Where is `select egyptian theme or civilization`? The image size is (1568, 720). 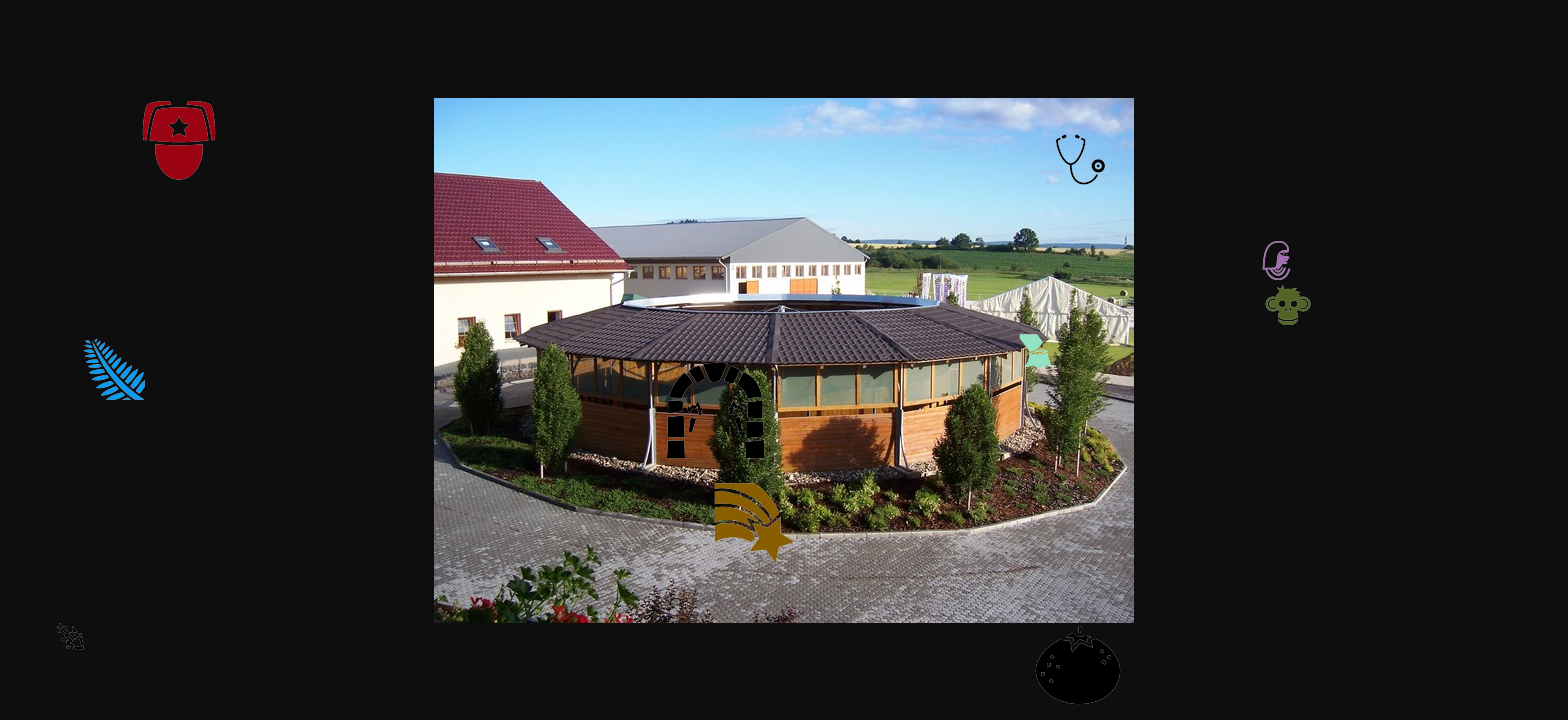
select egyptian theme or civilization is located at coordinates (1276, 260).